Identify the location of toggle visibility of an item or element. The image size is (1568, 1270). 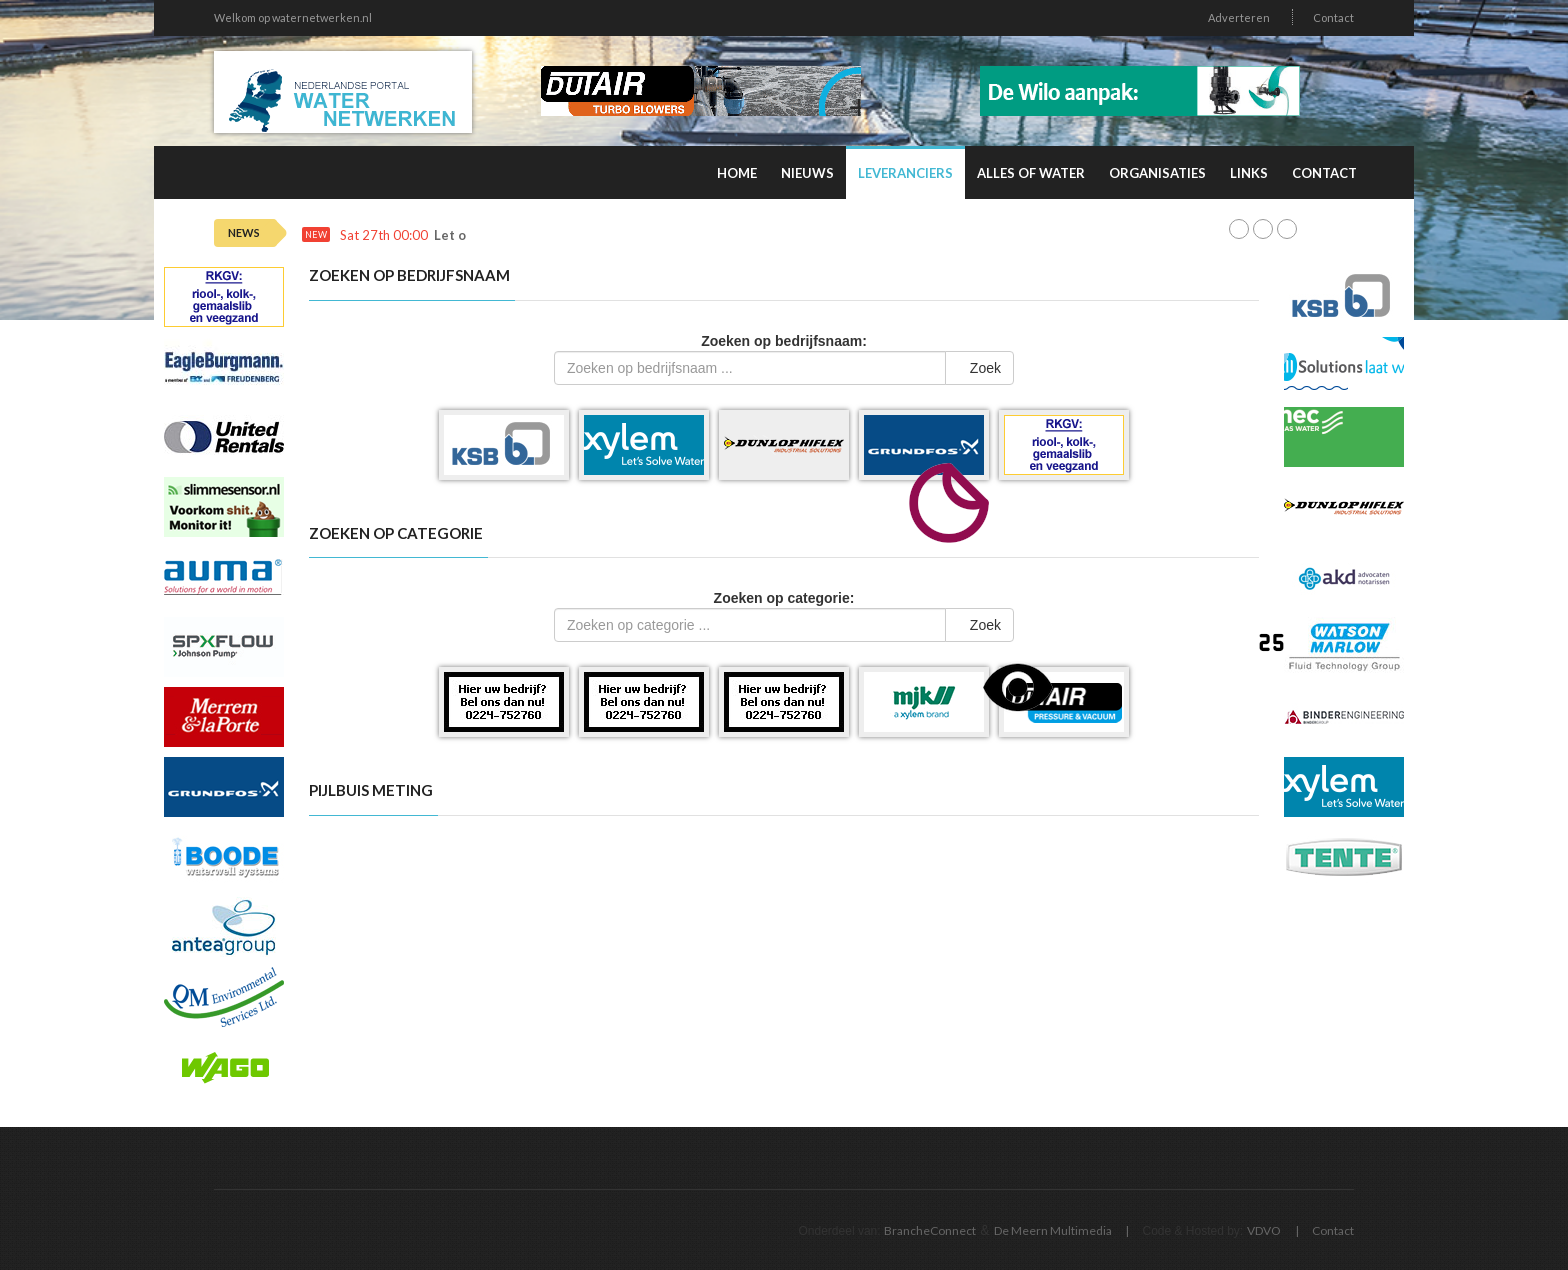
(1018, 689).